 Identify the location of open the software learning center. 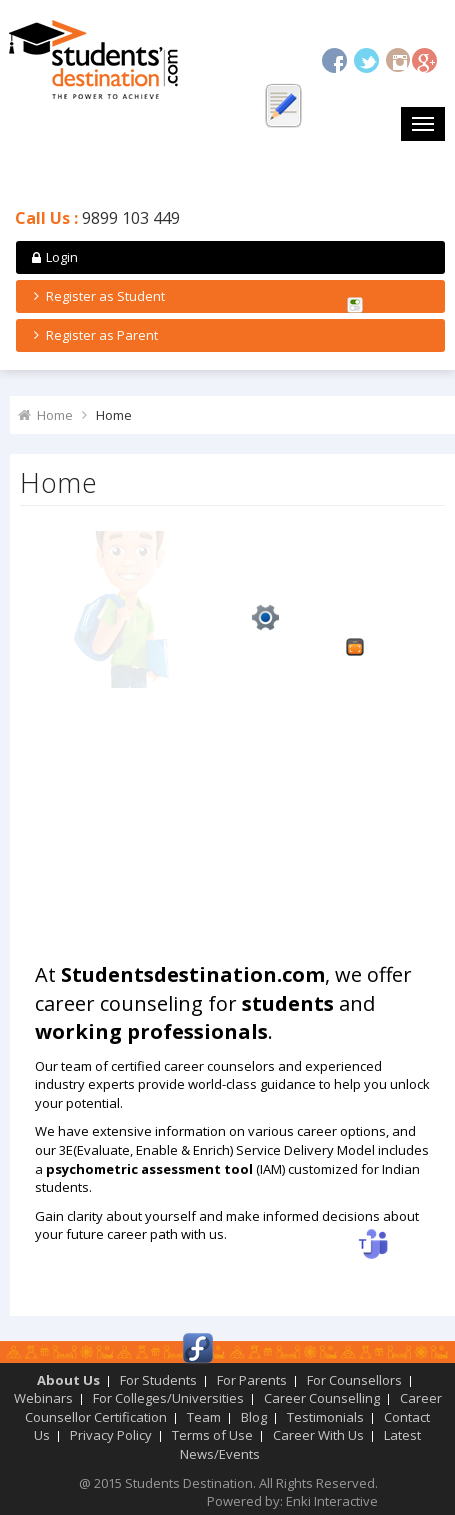
(283, 105).